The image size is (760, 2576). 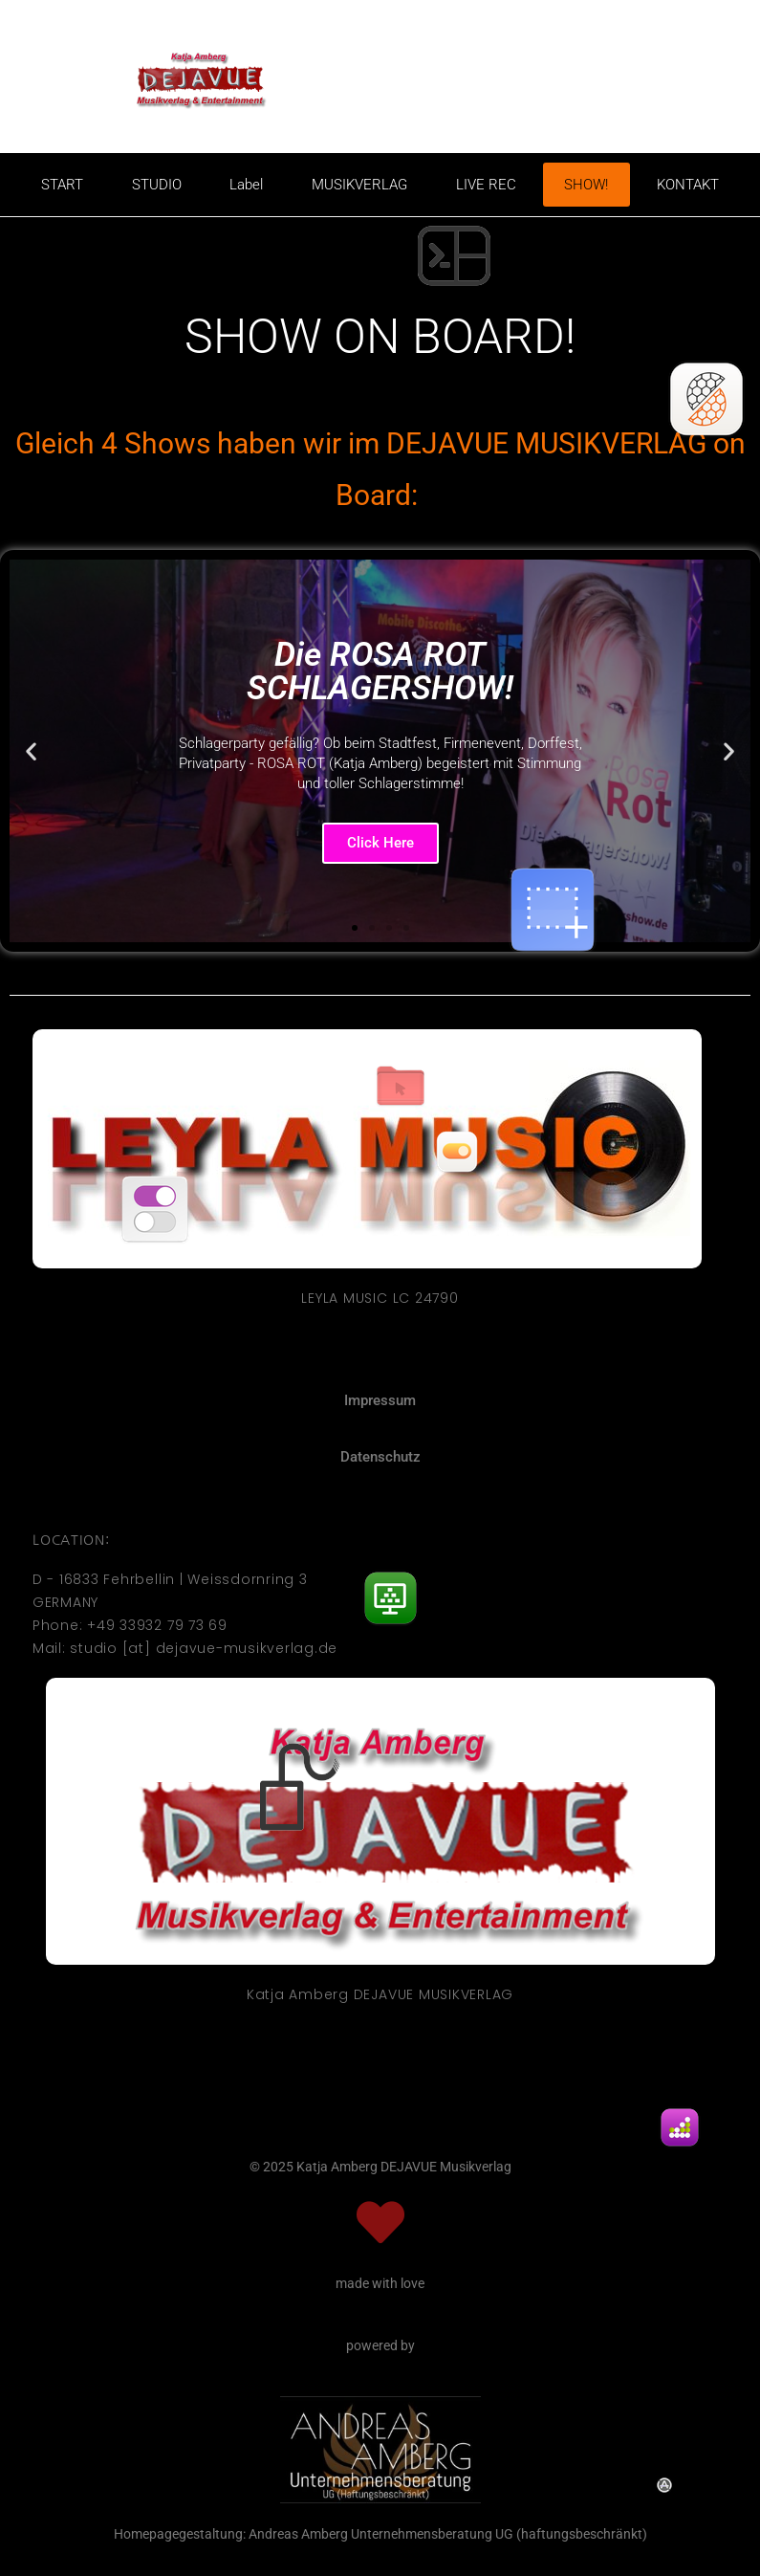 What do you see at coordinates (297, 1787) in the screenshot?
I see `colorimeter device for color calibration` at bounding box center [297, 1787].